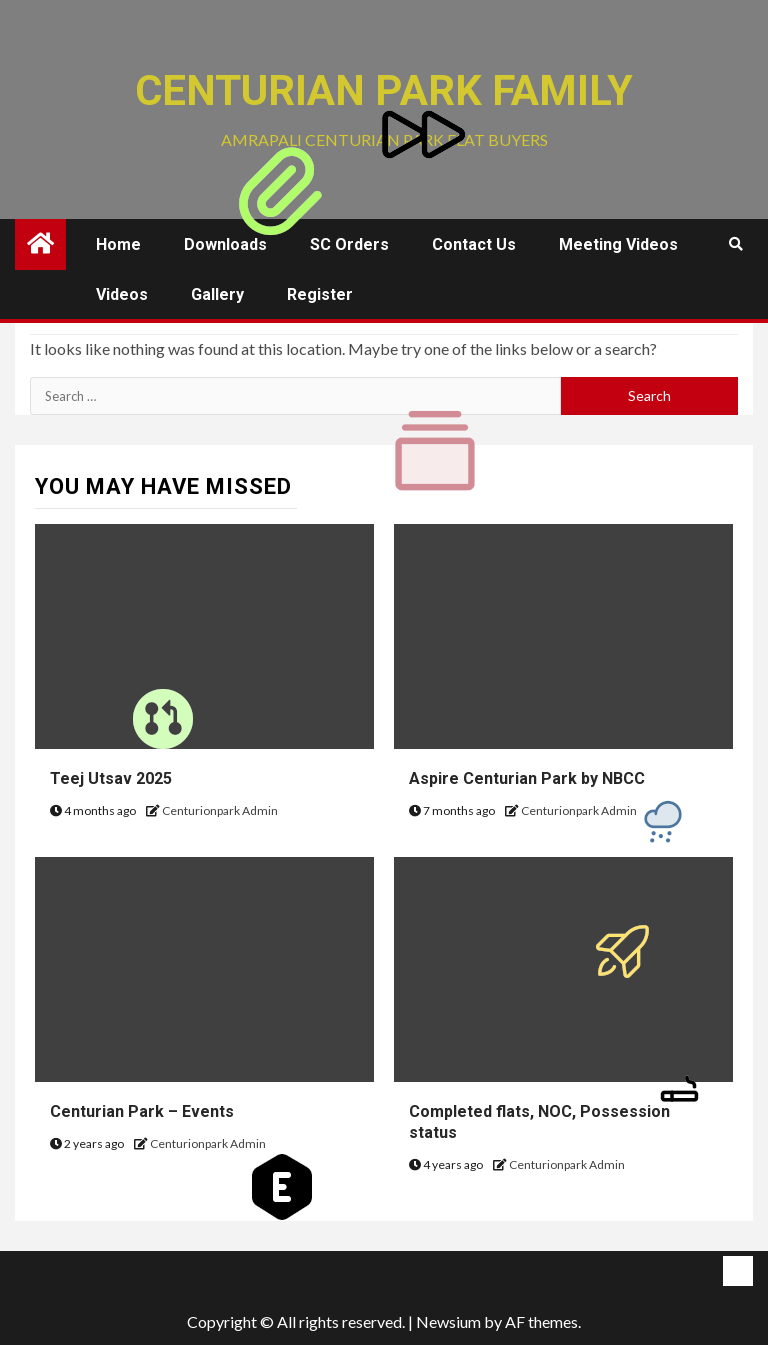  Describe the element at coordinates (282, 1187) in the screenshot. I see `app icon for a service or brand starting with "E"` at that location.